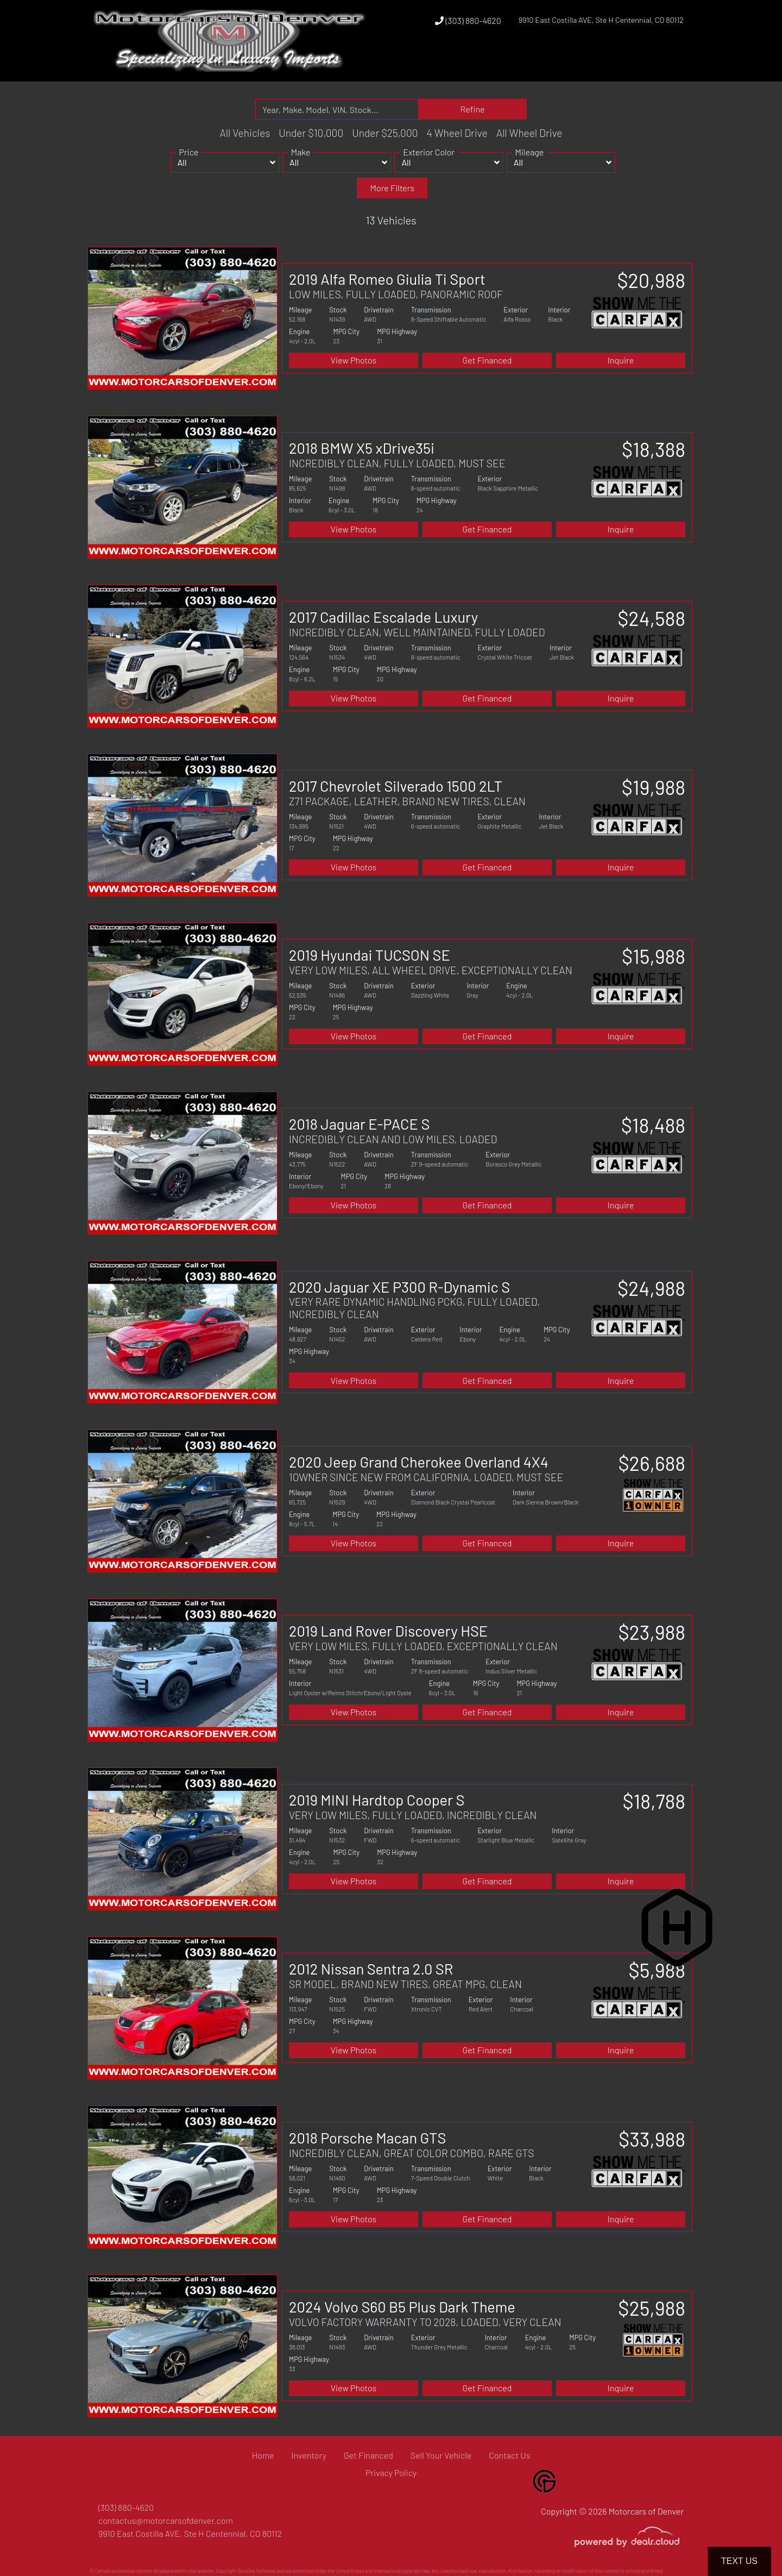  I want to click on view account balance or financial summary, so click(124, 699).